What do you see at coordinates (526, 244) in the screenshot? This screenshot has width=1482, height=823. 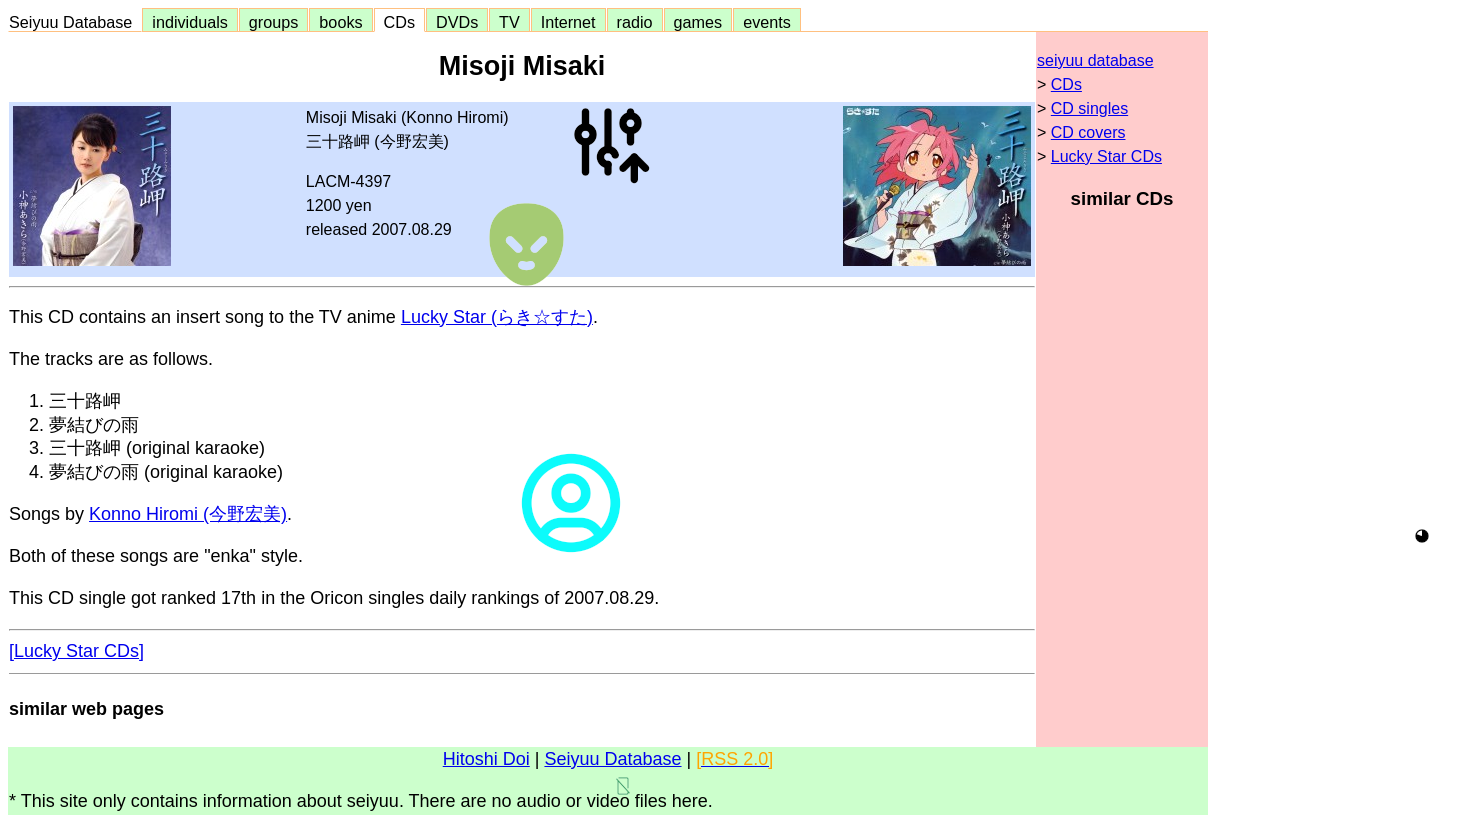 I see `access sci-fi or space-themed content` at bounding box center [526, 244].